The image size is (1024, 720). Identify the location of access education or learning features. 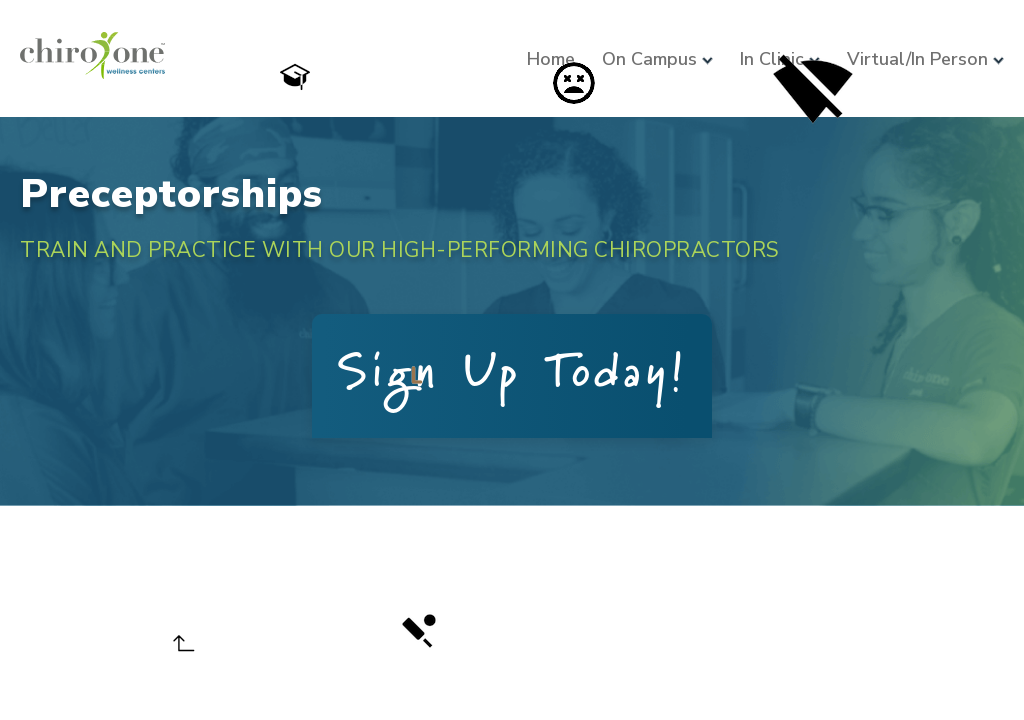
(295, 76).